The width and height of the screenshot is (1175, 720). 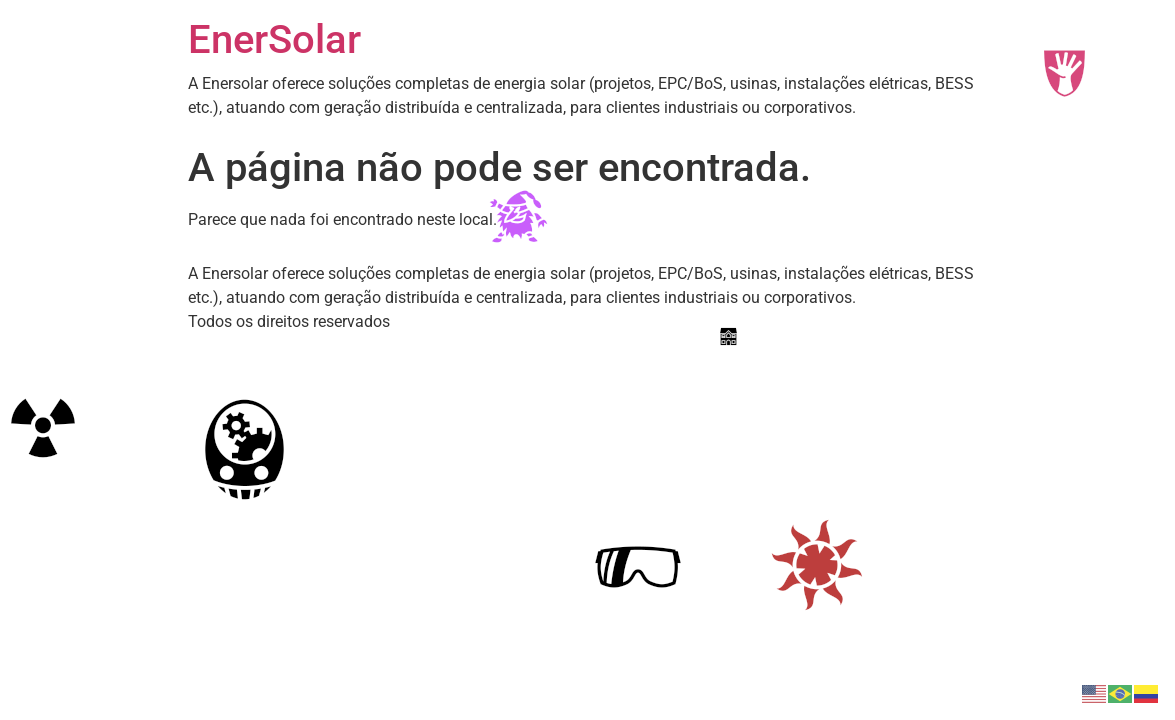 What do you see at coordinates (1064, 73) in the screenshot?
I see `indicates a blocked or restricted action` at bounding box center [1064, 73].